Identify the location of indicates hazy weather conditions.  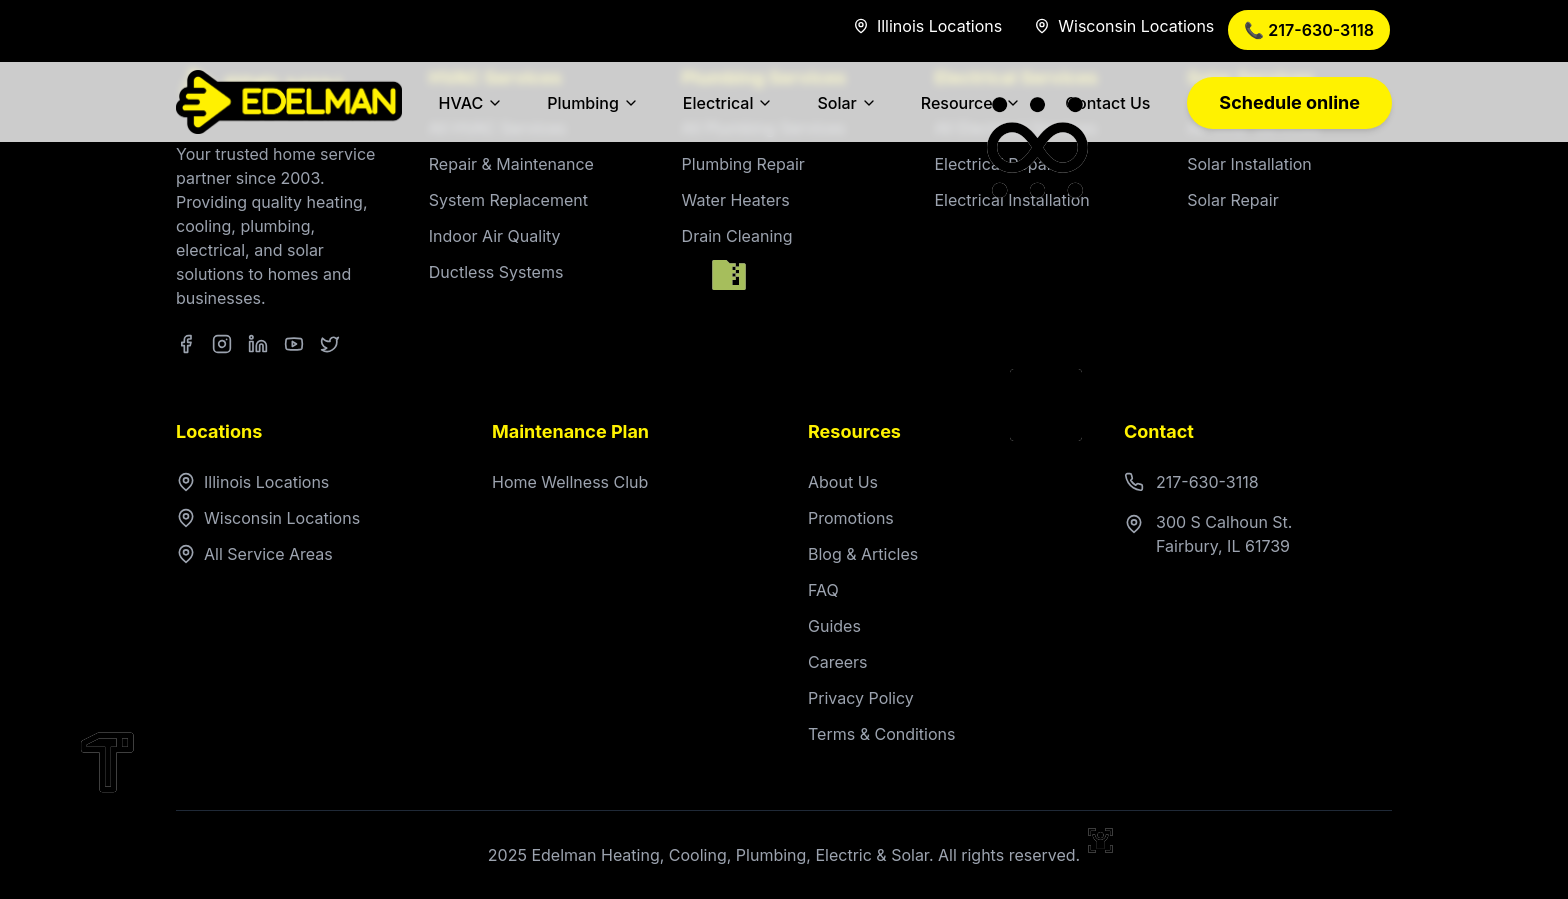
(1037, 147).